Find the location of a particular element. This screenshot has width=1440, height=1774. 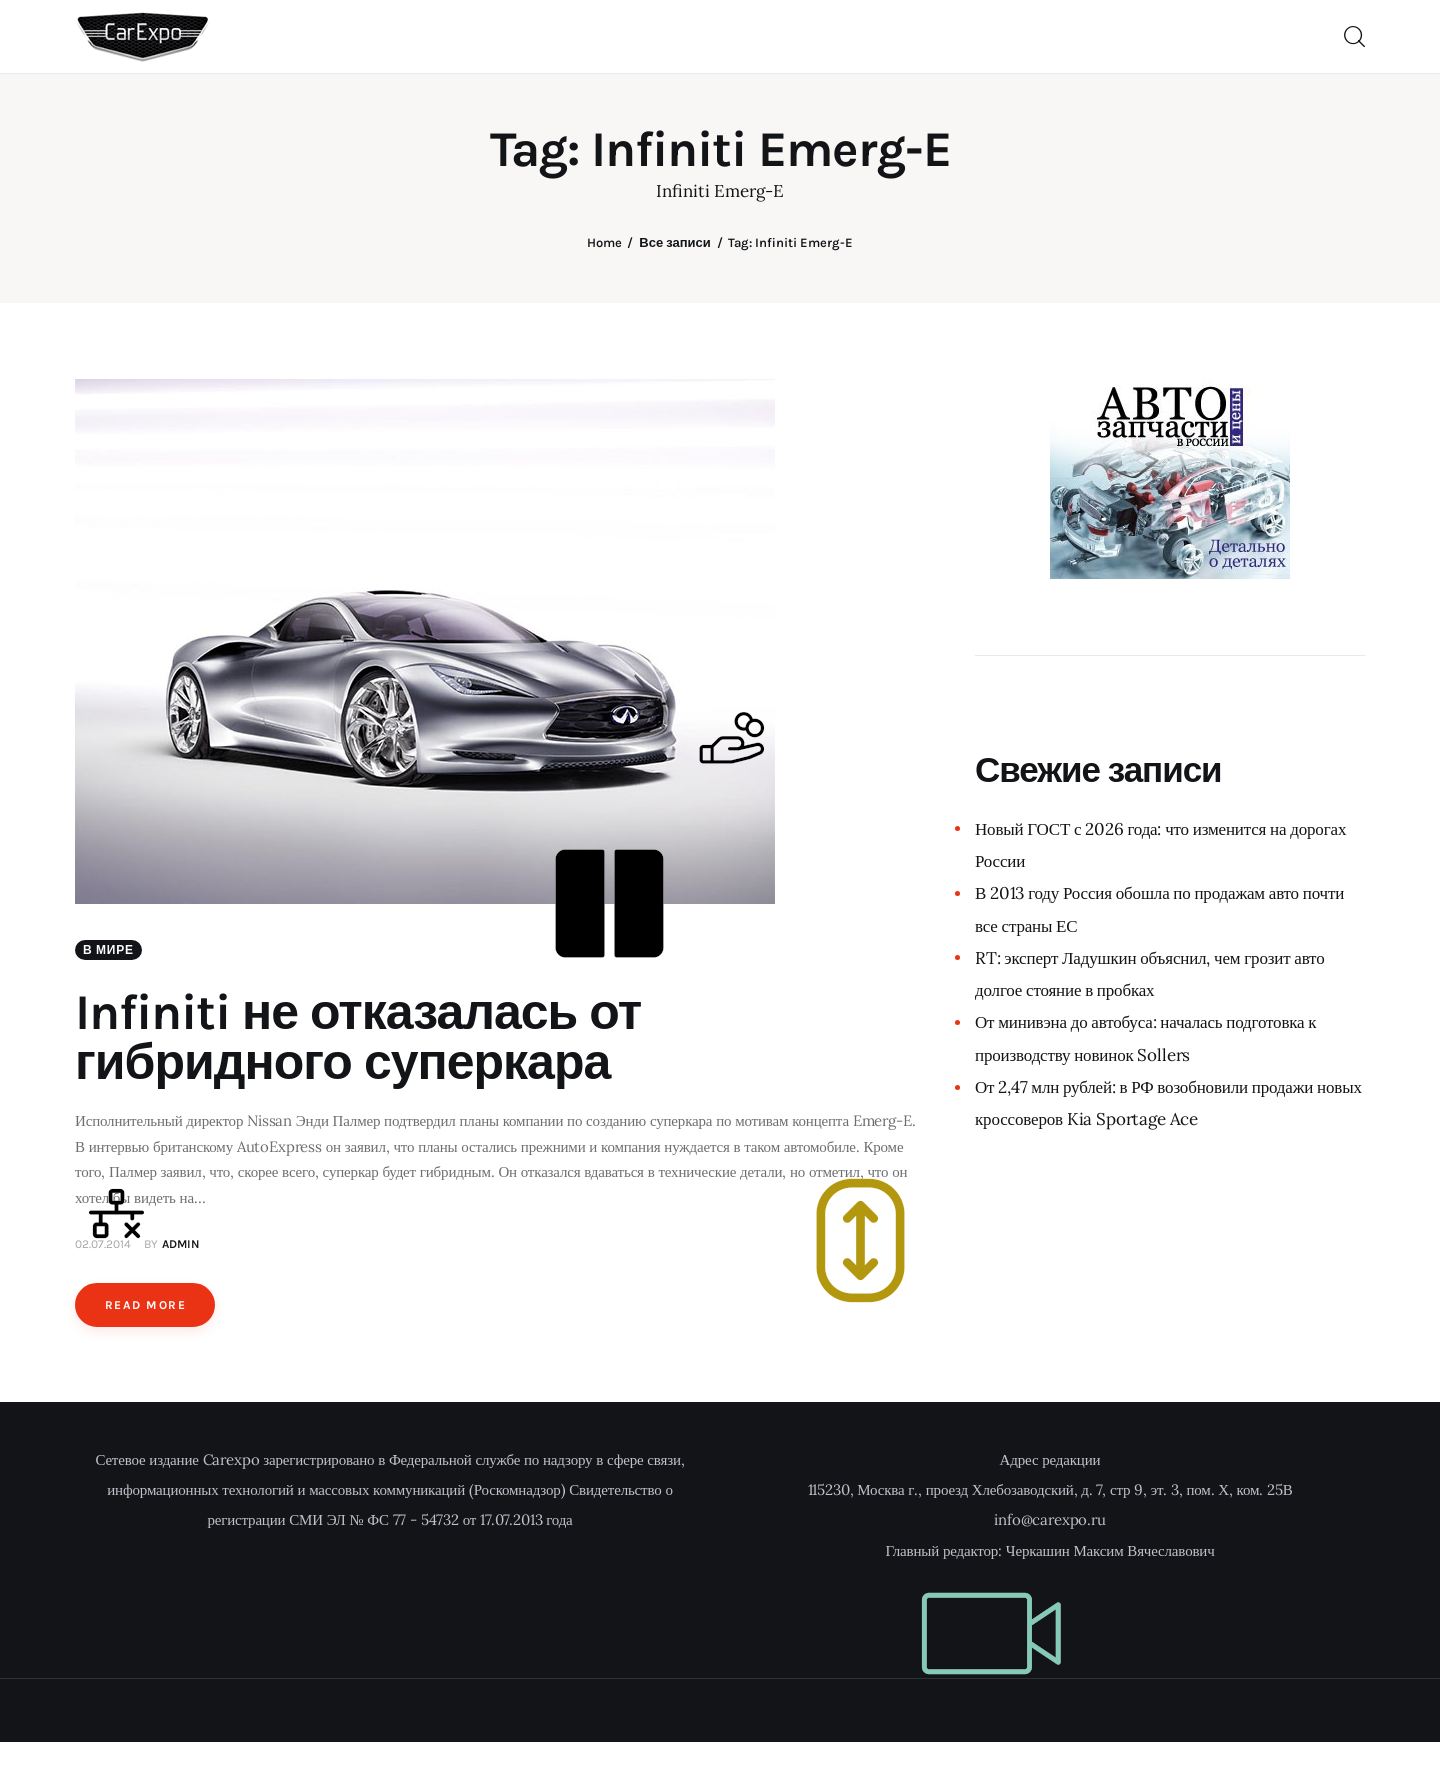

split view horizontally is located at coordinates (609, 903).